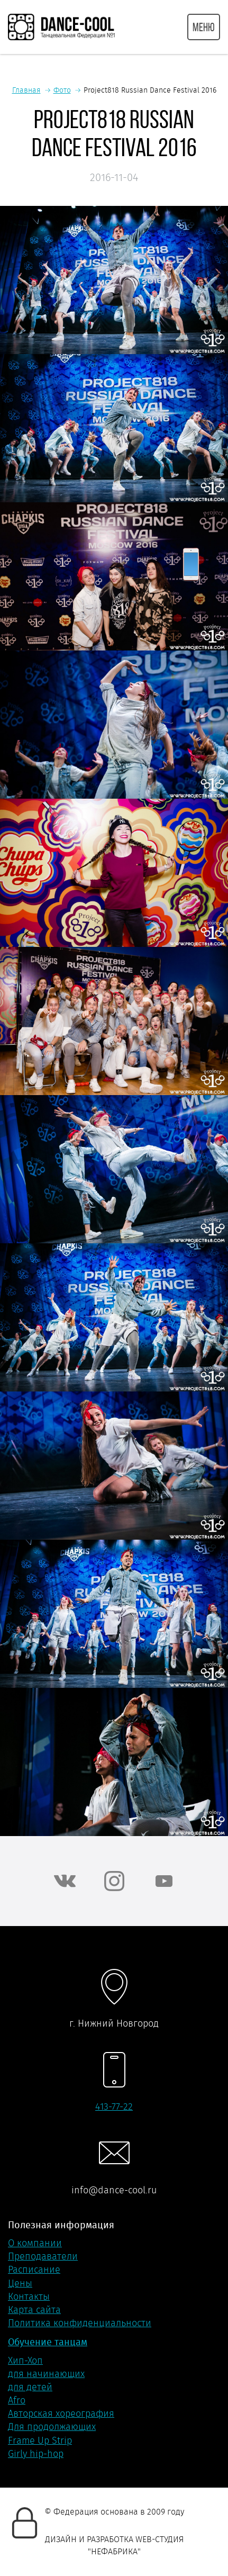 This screenshot has width=228, height=2576. Describe the element at coordinates (191, 565) in the screenshot. I see `iPod Touch device connected` at that location.